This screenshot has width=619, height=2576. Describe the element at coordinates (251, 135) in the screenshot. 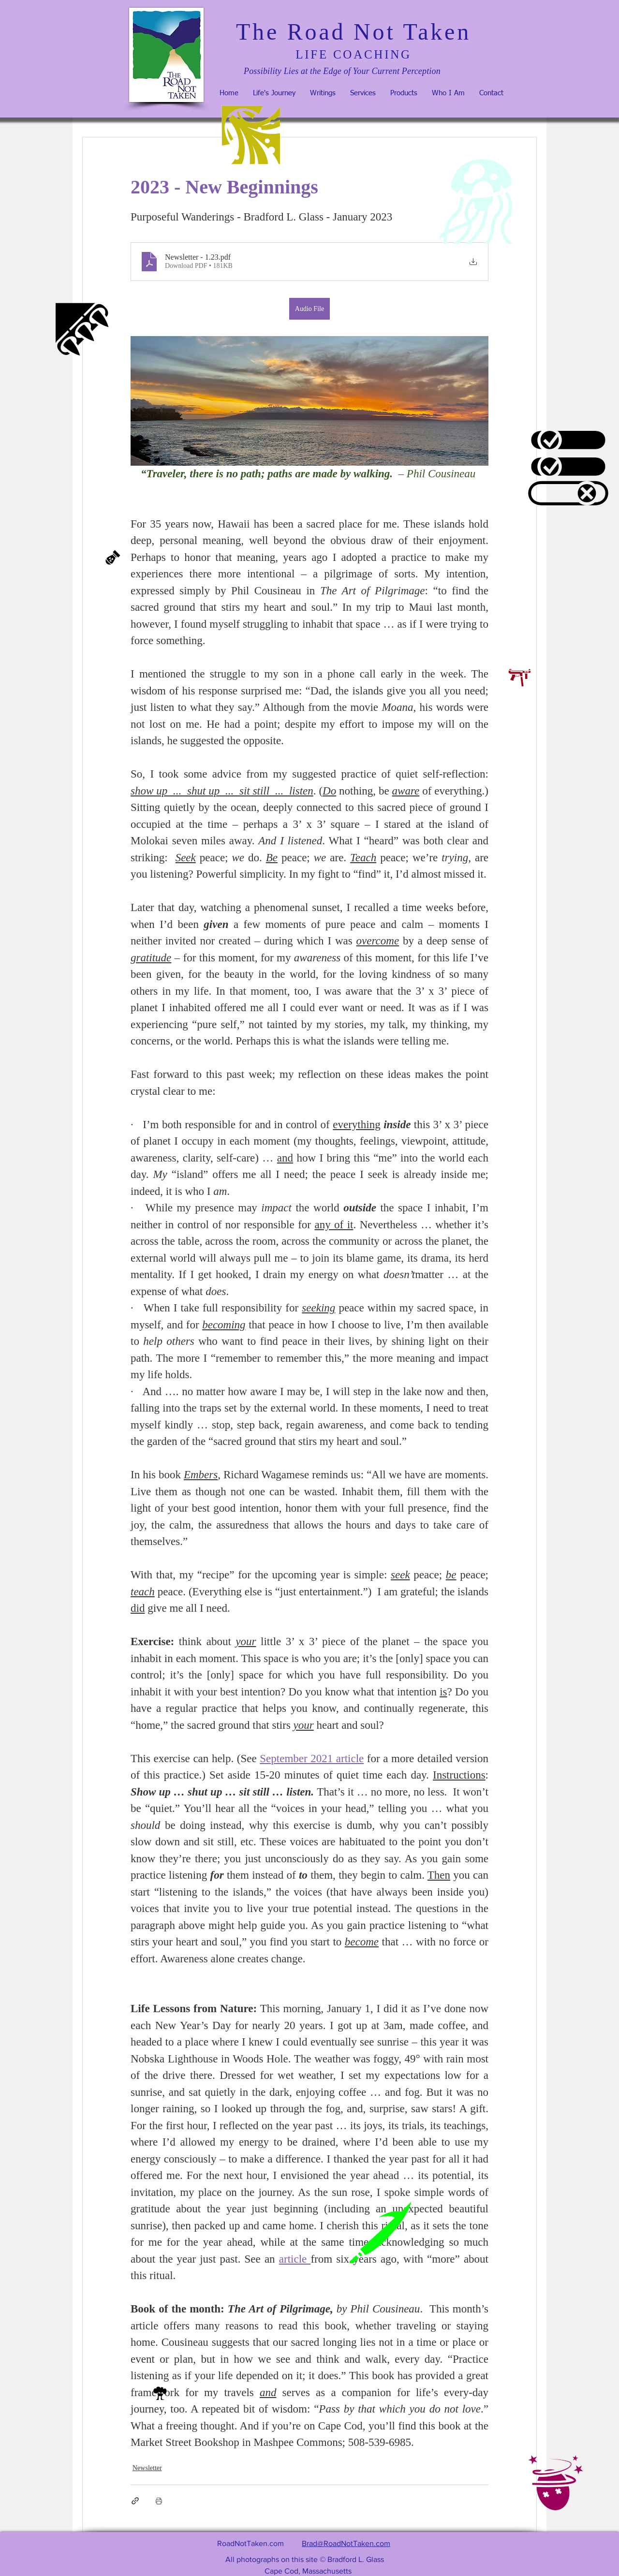

I see `activate breath attack or special ability` at that location.